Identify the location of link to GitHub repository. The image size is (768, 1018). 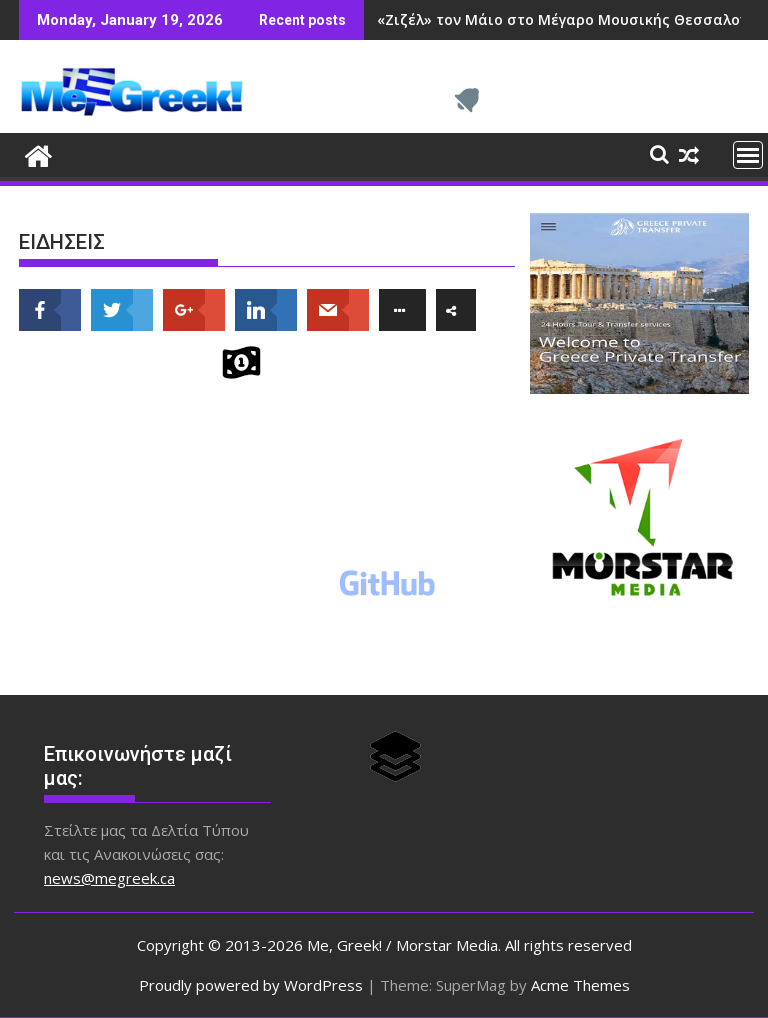
(388, 583).